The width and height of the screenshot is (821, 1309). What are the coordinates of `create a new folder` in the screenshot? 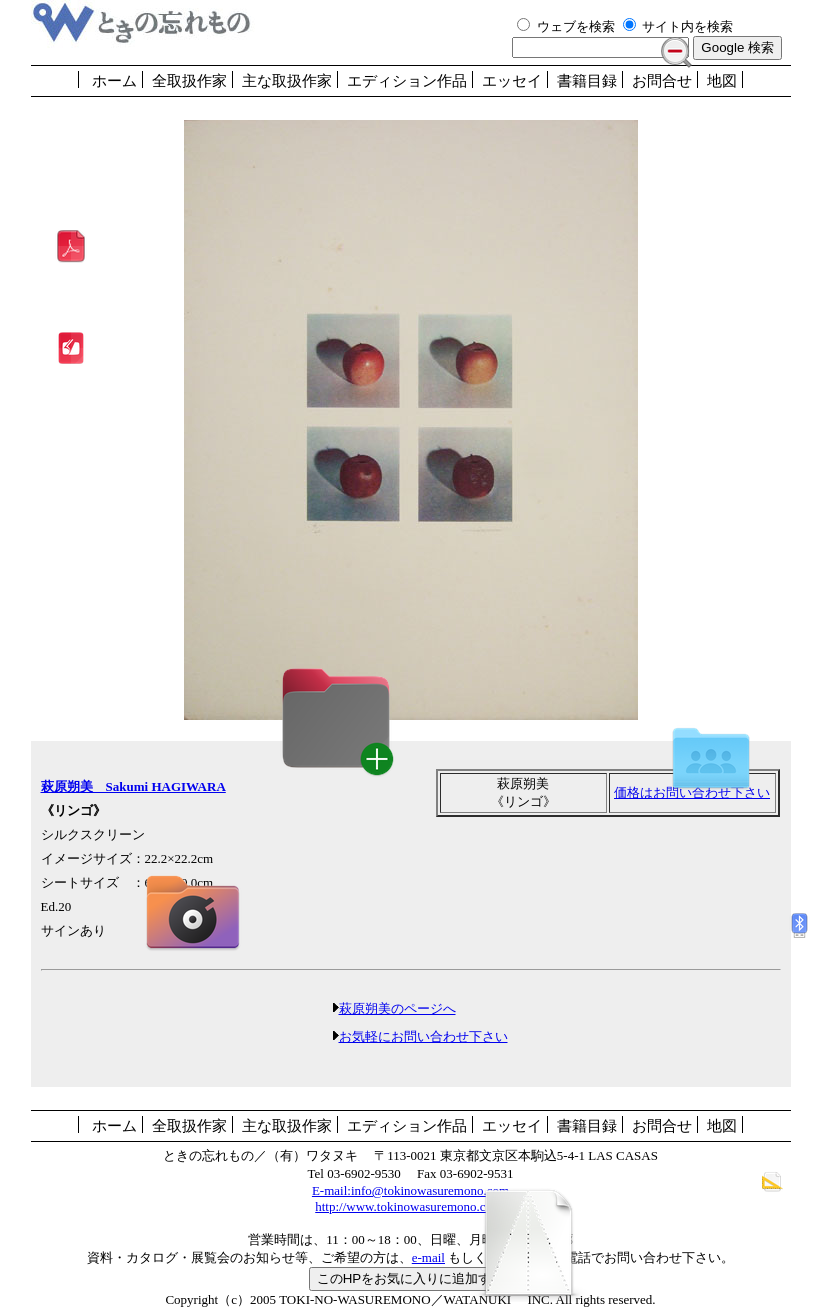 It's located at (336, 718).